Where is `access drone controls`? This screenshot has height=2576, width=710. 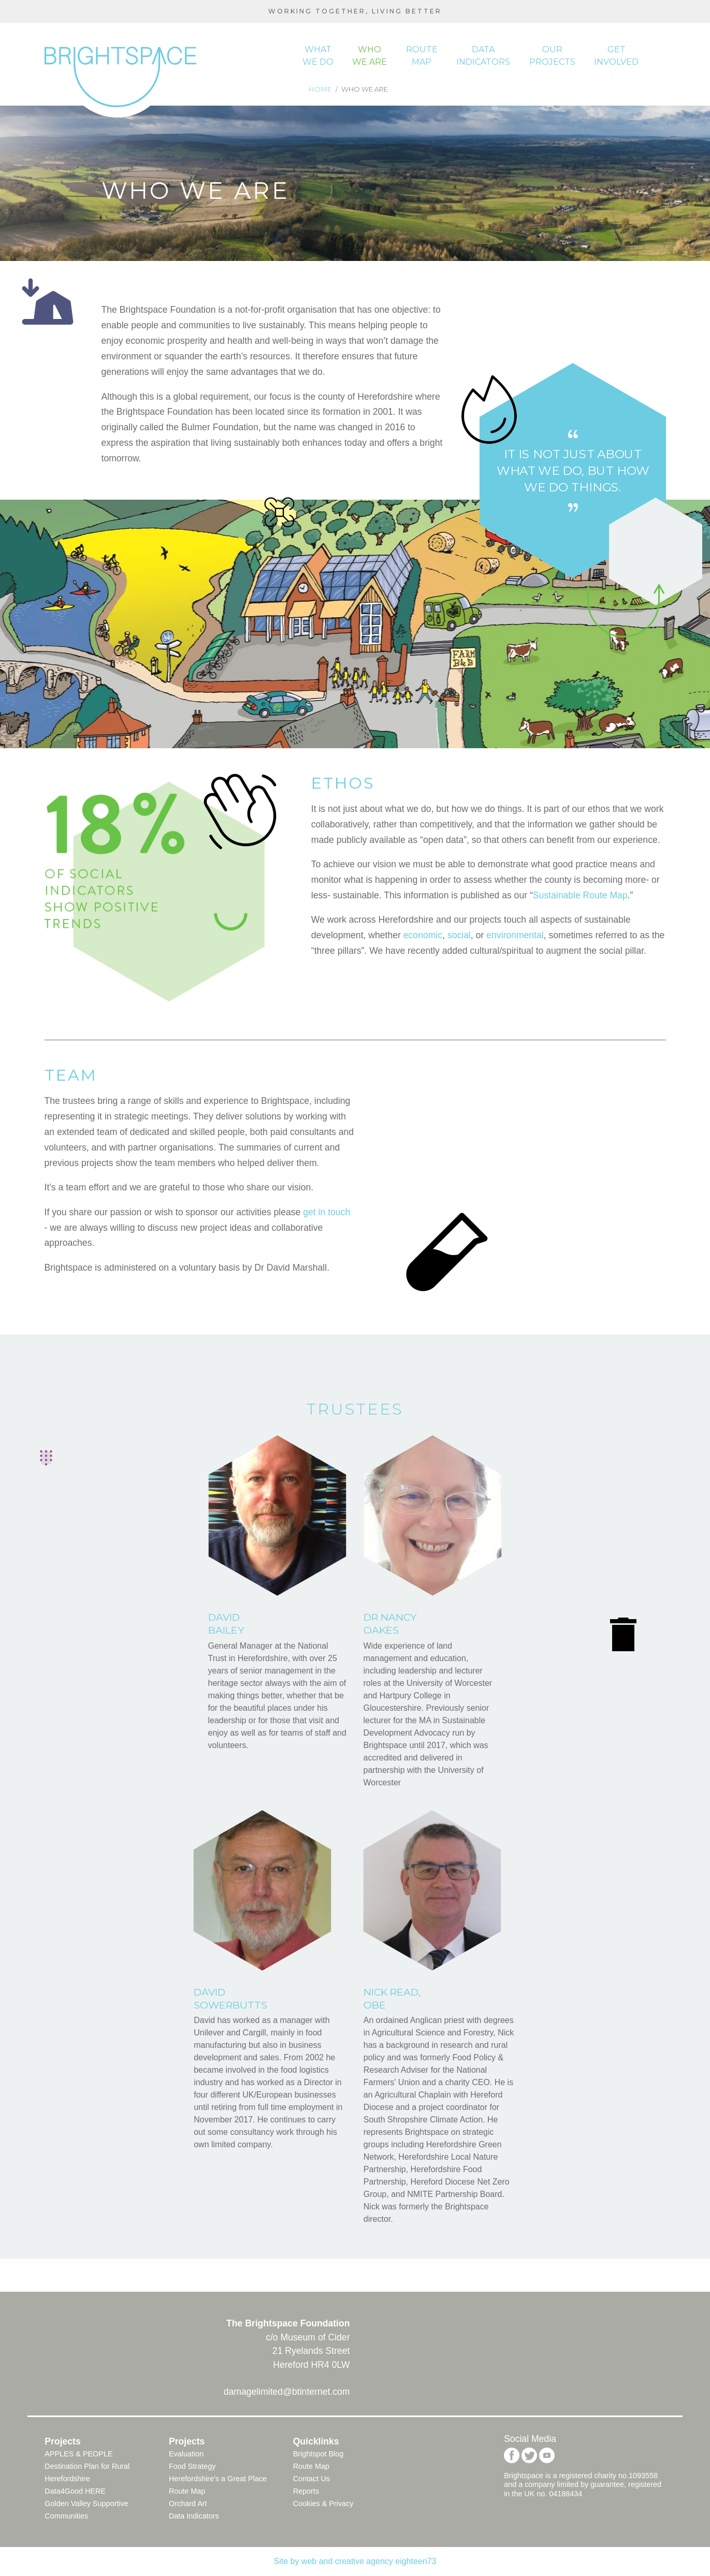 access drone controls is located at coordinates (279, 512).